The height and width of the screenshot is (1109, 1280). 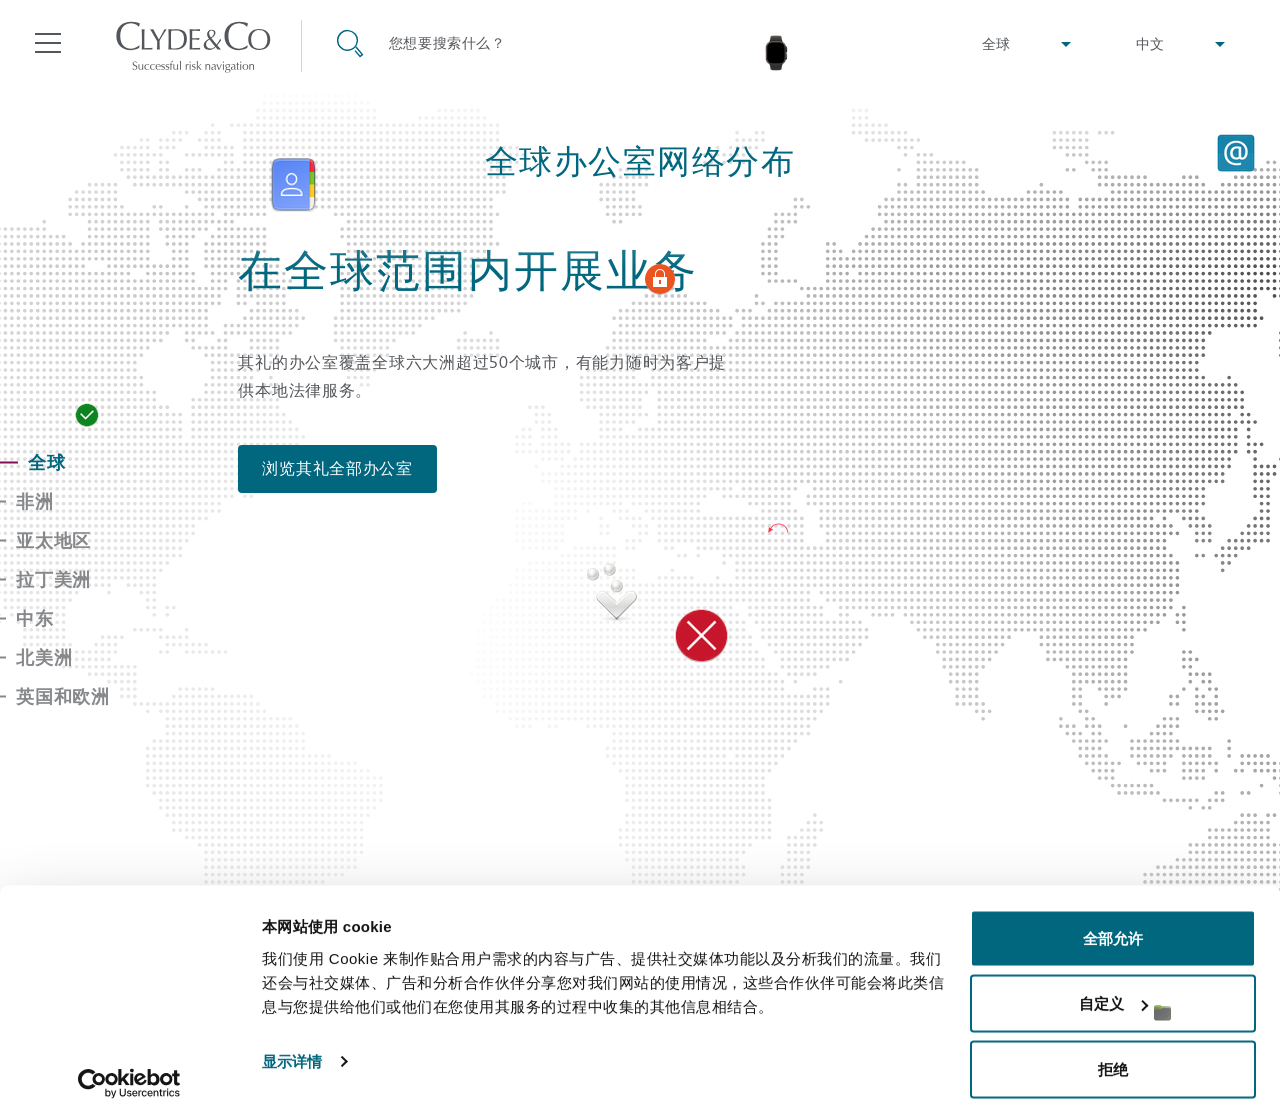 I want to click on jump to a specific location or section, so click(x=612, y=591).